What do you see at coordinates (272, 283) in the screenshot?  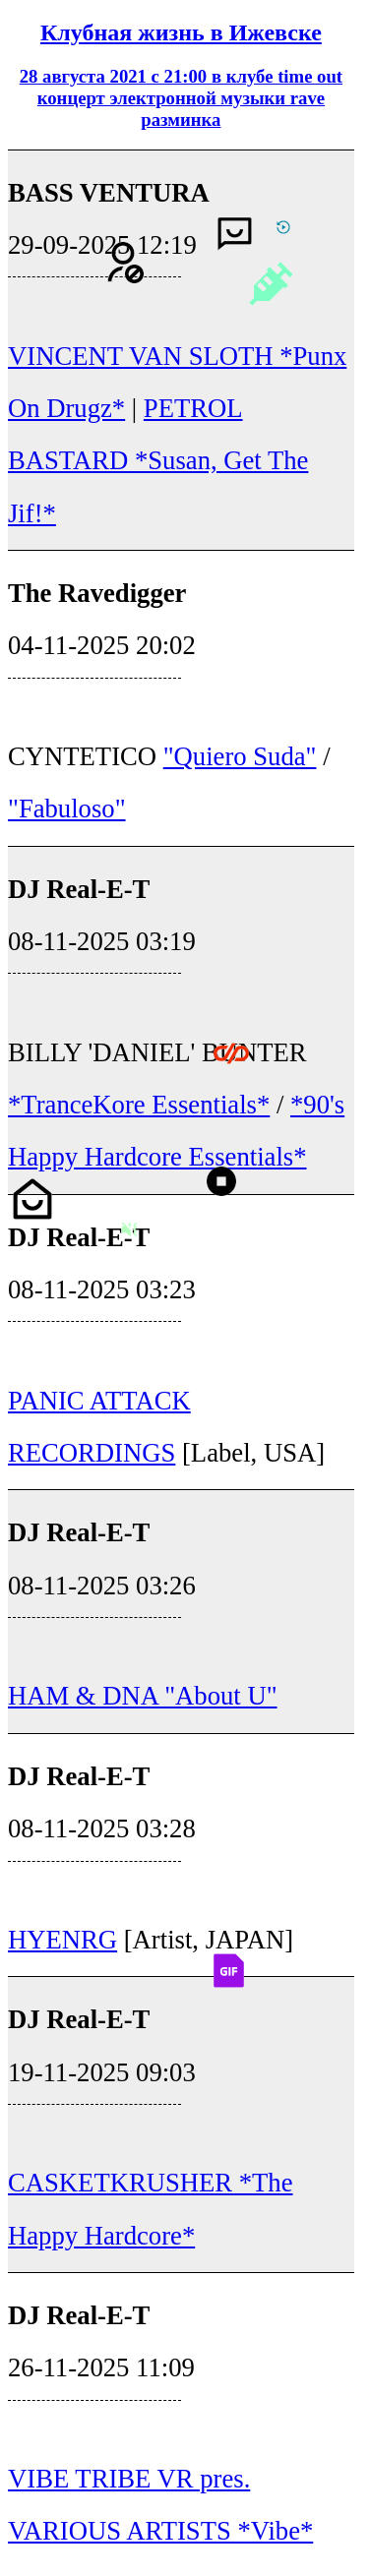 I see `access medical or vaccination records` at bounding box center [272, 283].